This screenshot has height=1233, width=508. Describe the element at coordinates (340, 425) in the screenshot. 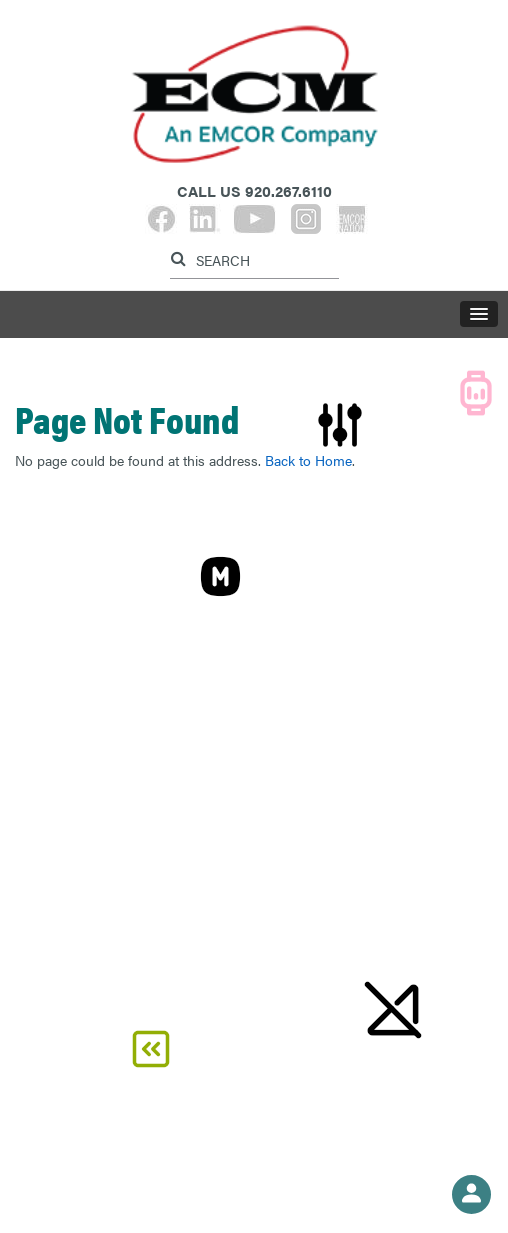

I see `adjust settings or preferences` at that location.